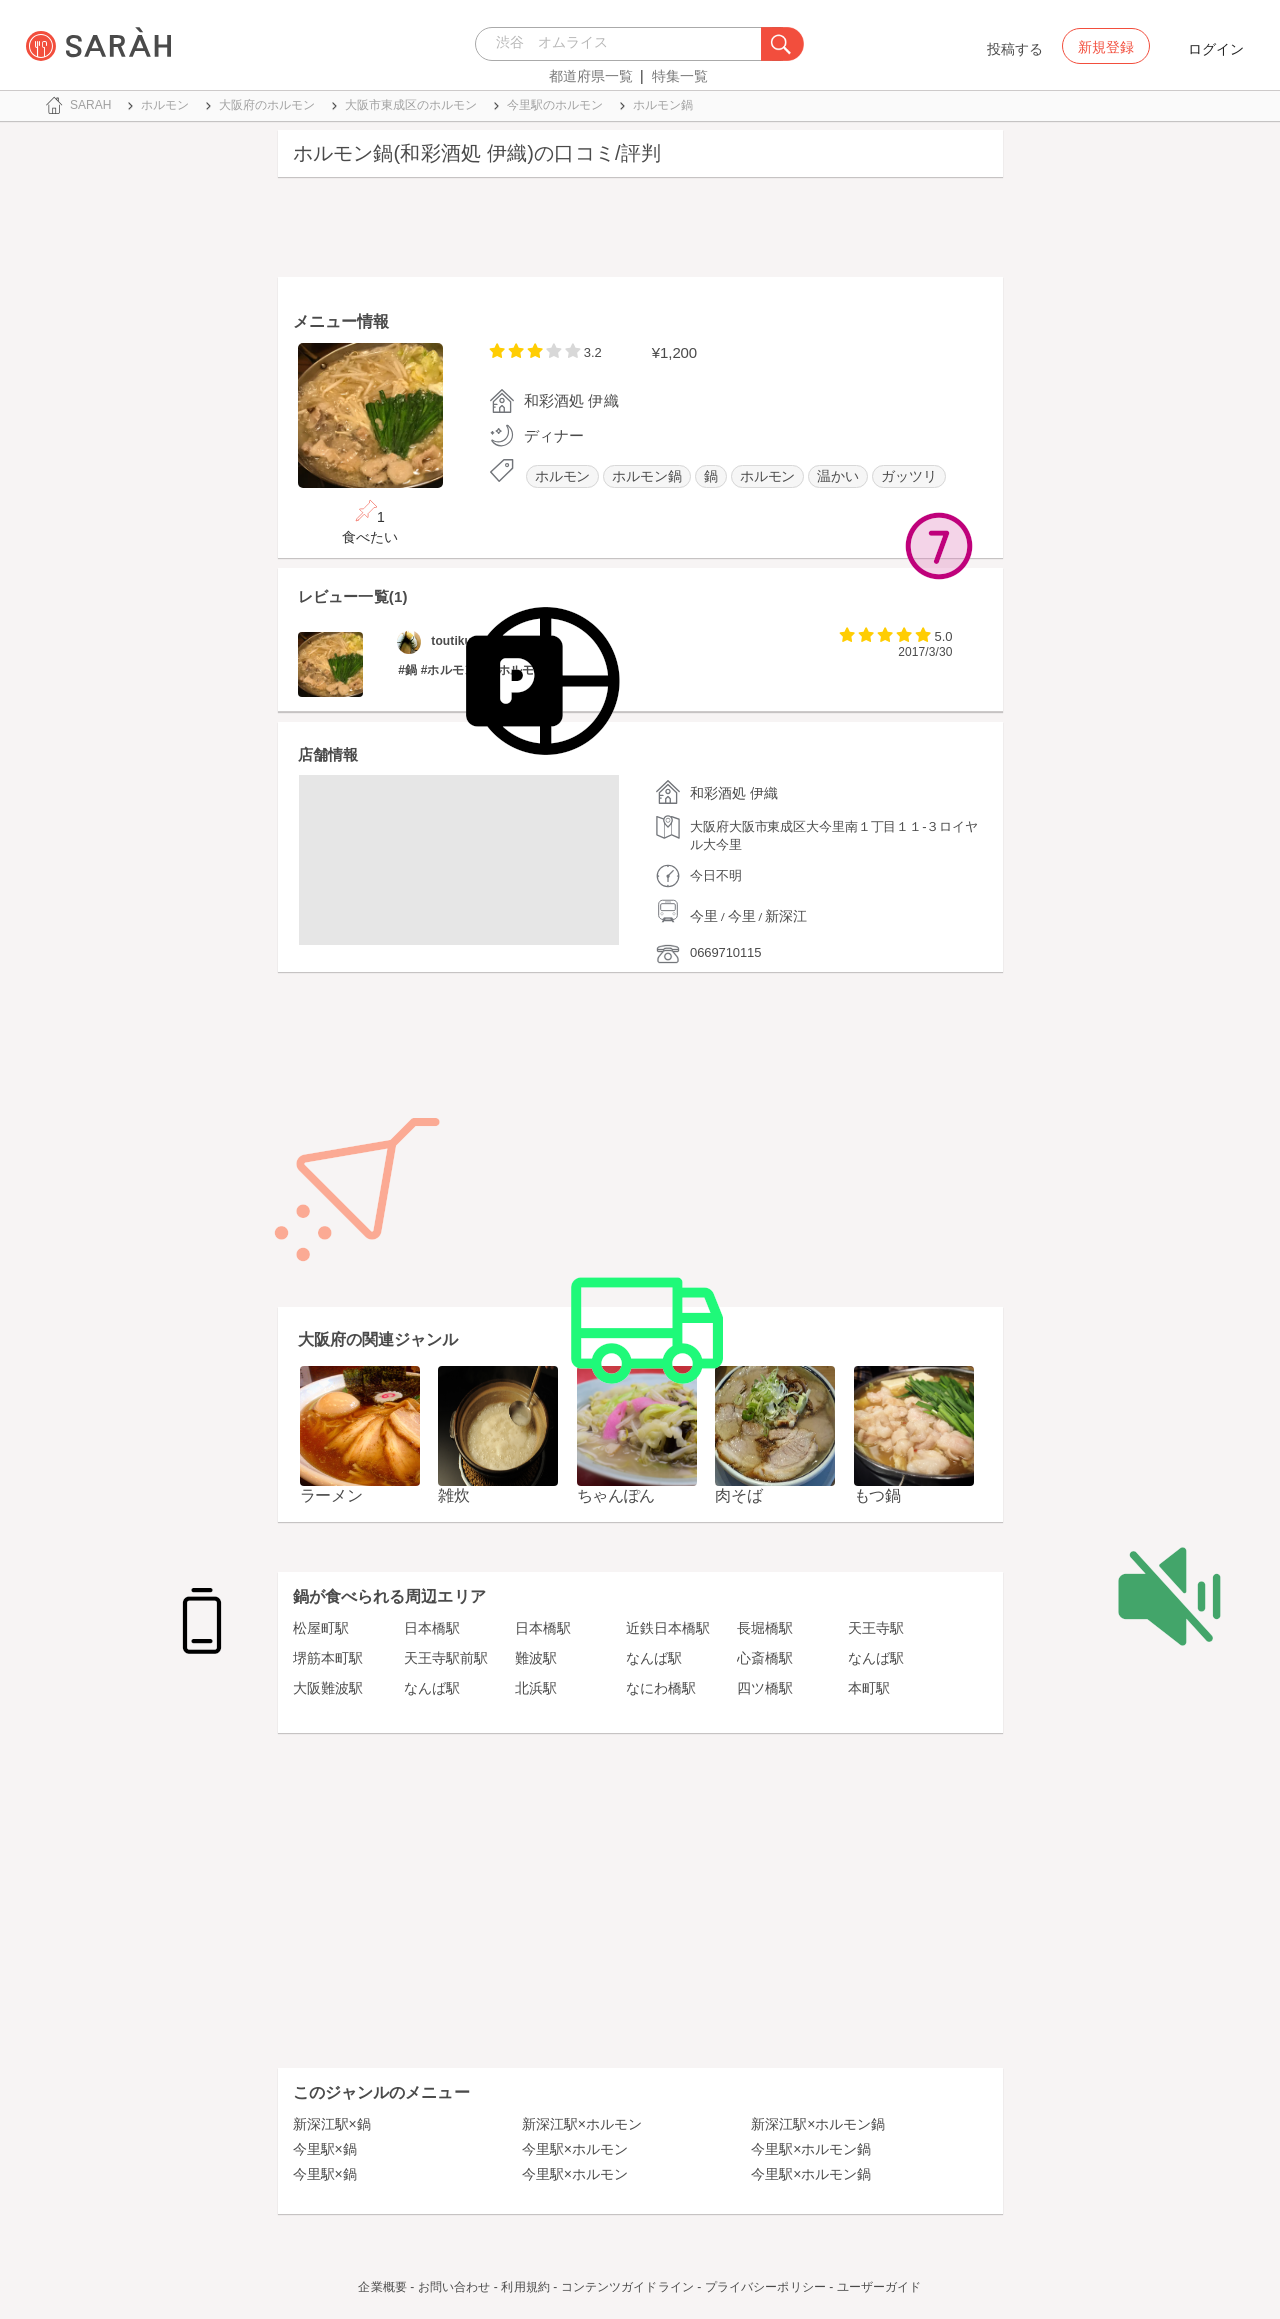  I want to click on open Microsoft PowerPoint, so click(540, 681).